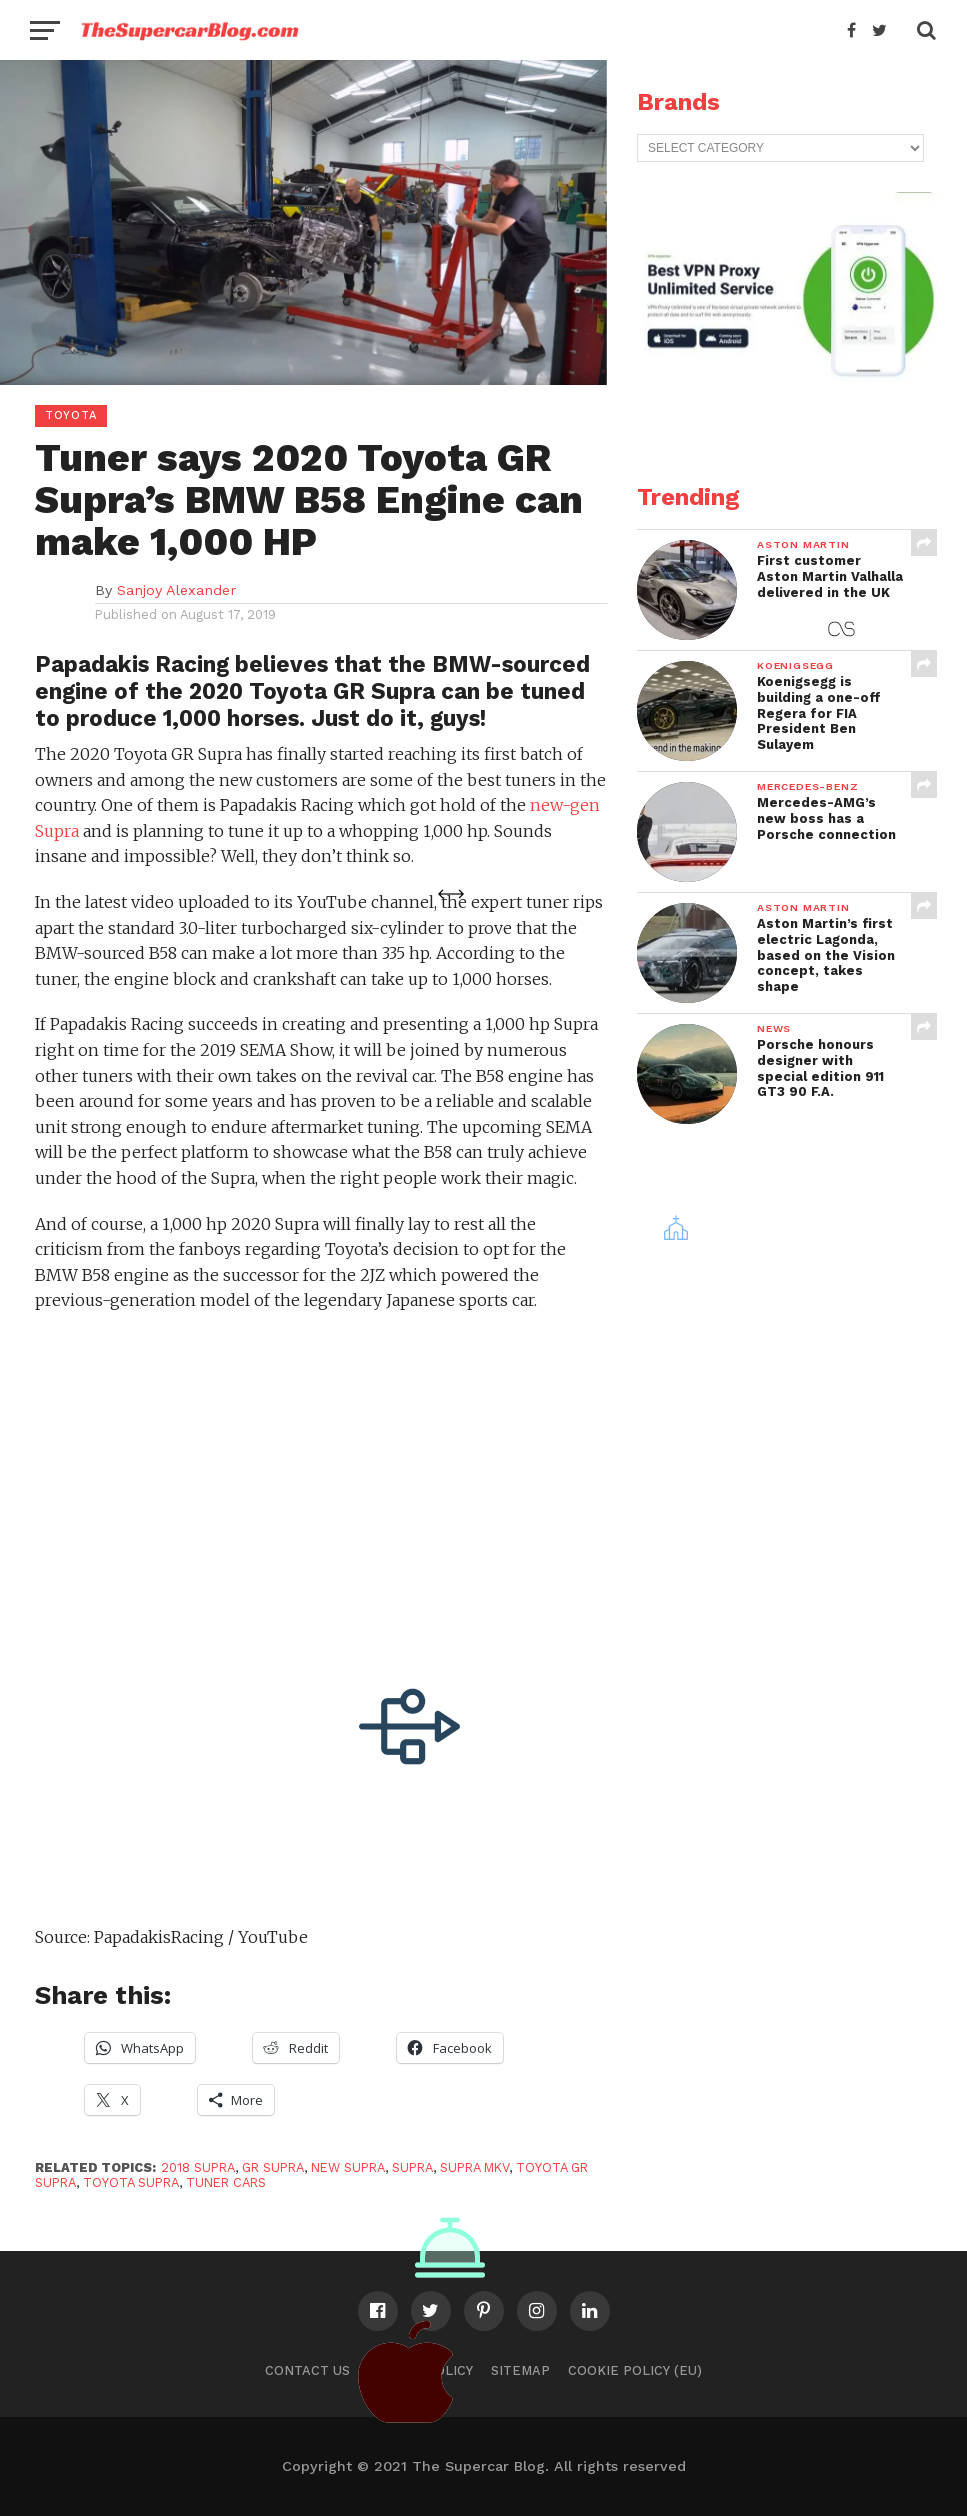 The height and width of the screenshot is (2516, 967). Describe the element at coordinates (450, 2250) in the screenshot. I see `request assistance or service` at that location.